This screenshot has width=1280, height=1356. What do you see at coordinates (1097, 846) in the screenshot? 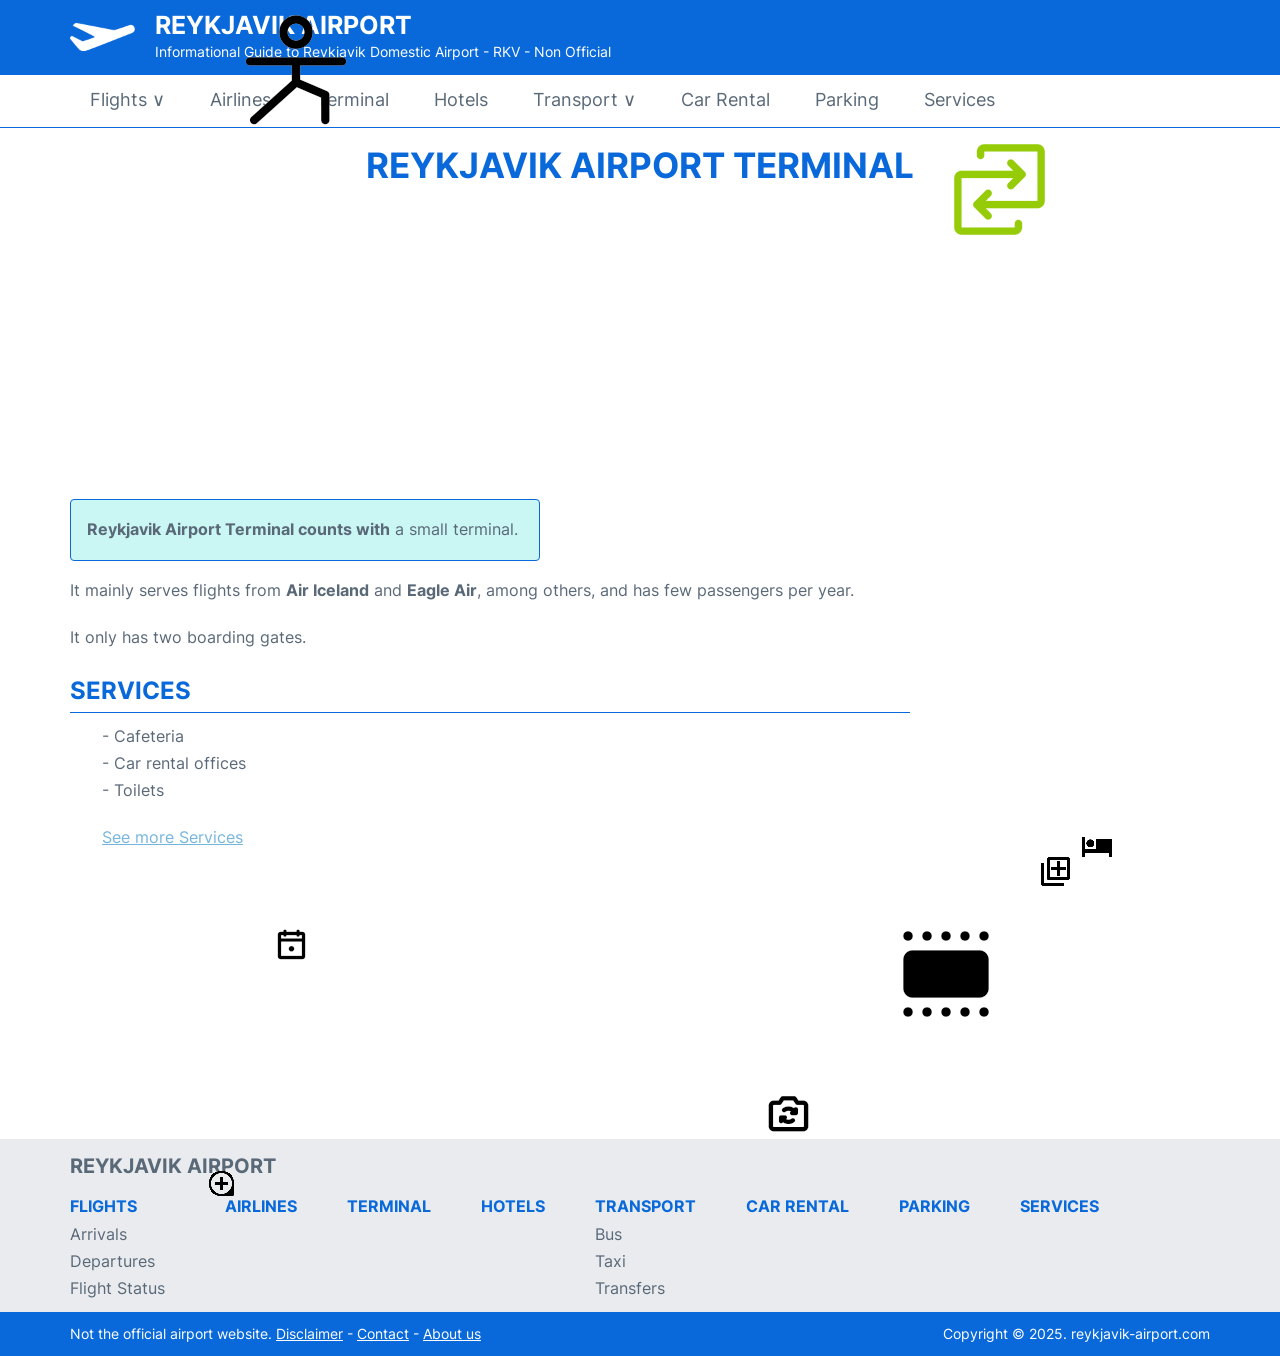
I see `find nearby hotels or accommodations` at bounding box center [1097, 846].